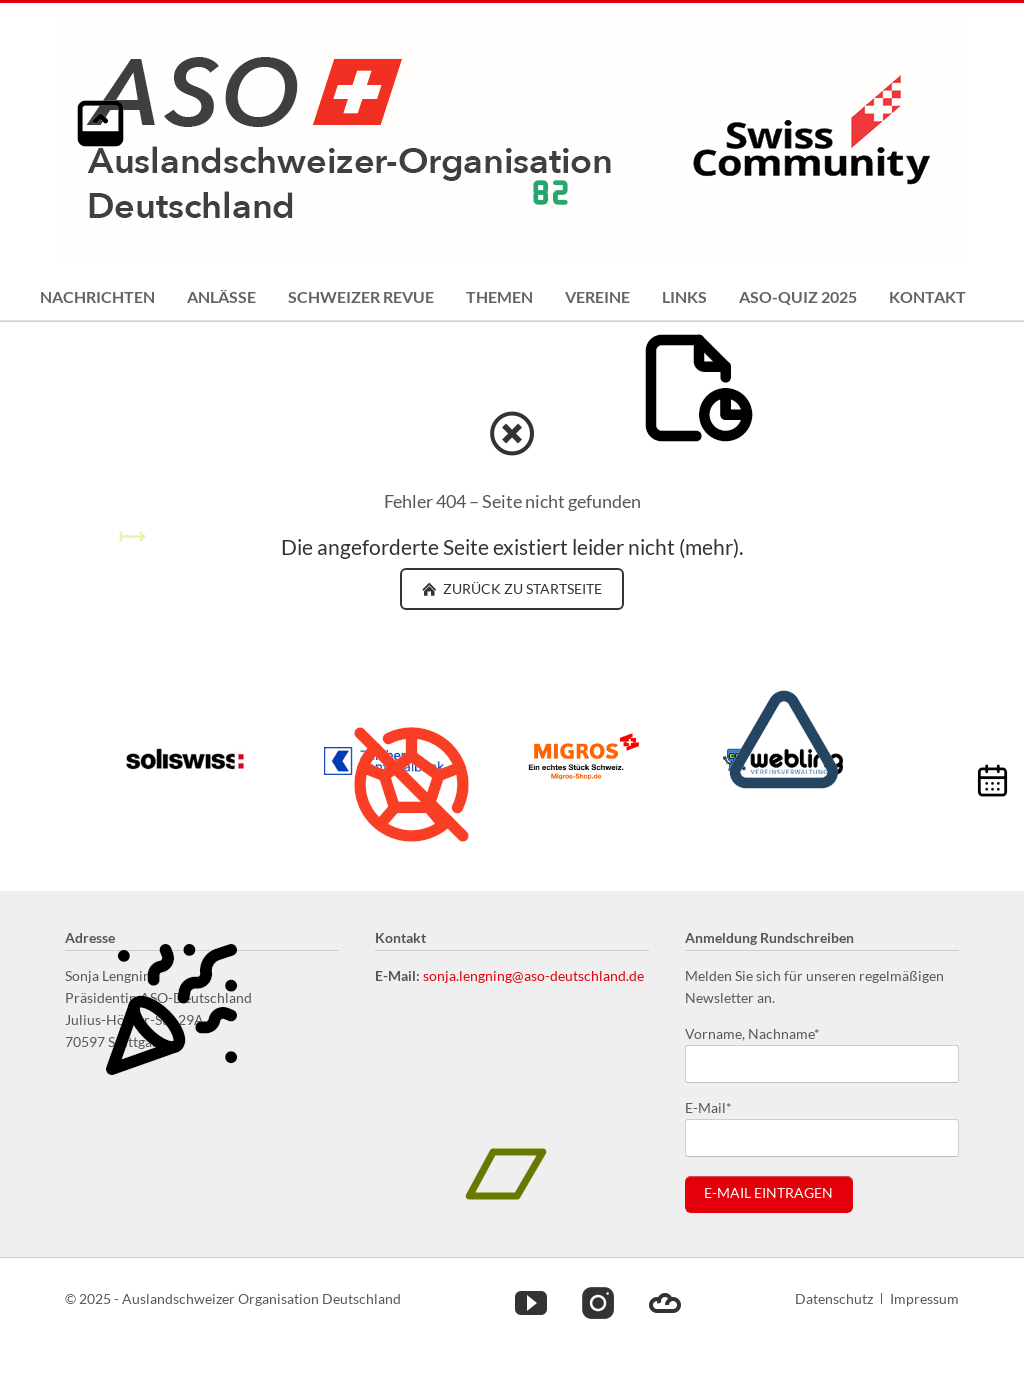 The width and height of the screenshot is (1024, 1384). What do you see at coordinates (411, 784) in the screenshot?
I see `disable football/soccer notifications` at bounding box center [411, 784].